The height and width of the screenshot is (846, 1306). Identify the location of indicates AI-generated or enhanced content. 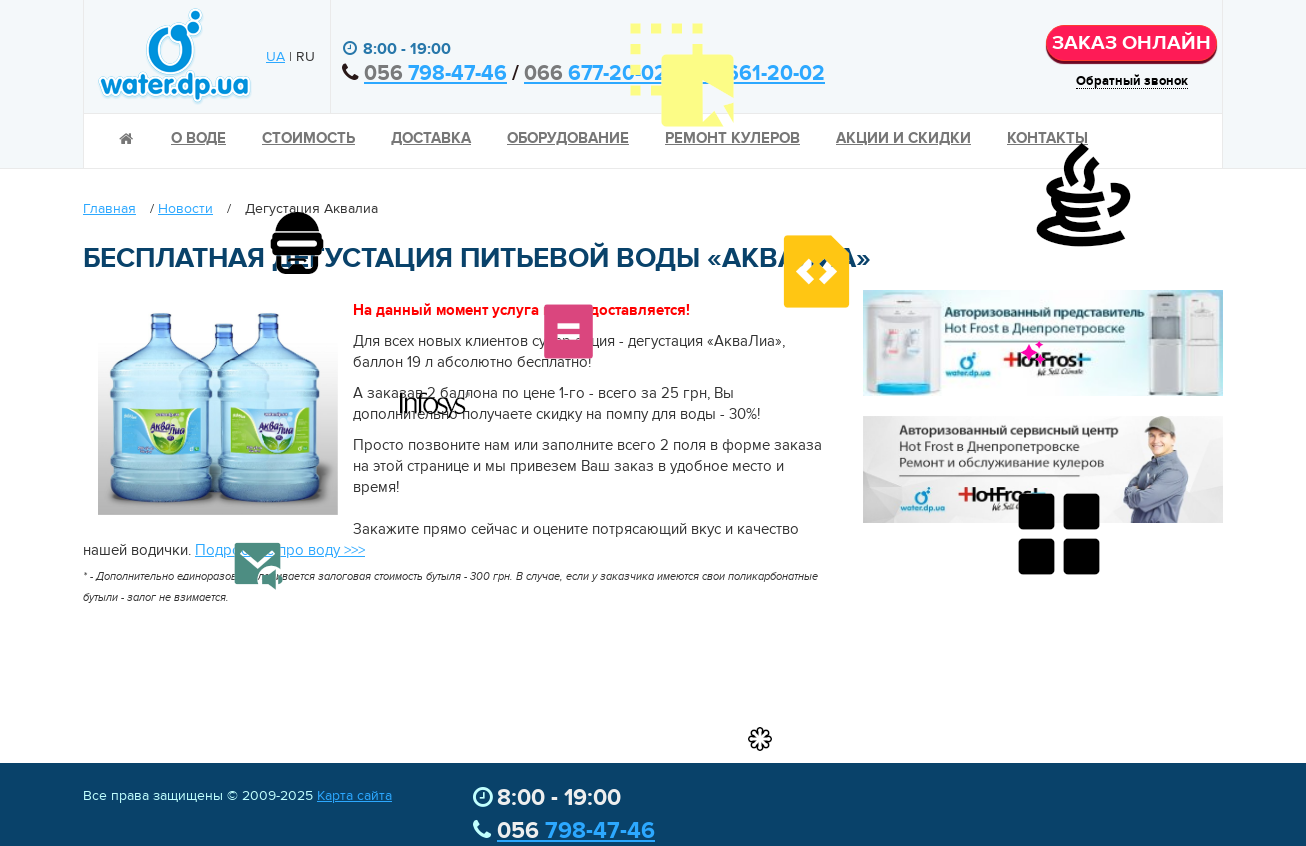
(1033, 352).